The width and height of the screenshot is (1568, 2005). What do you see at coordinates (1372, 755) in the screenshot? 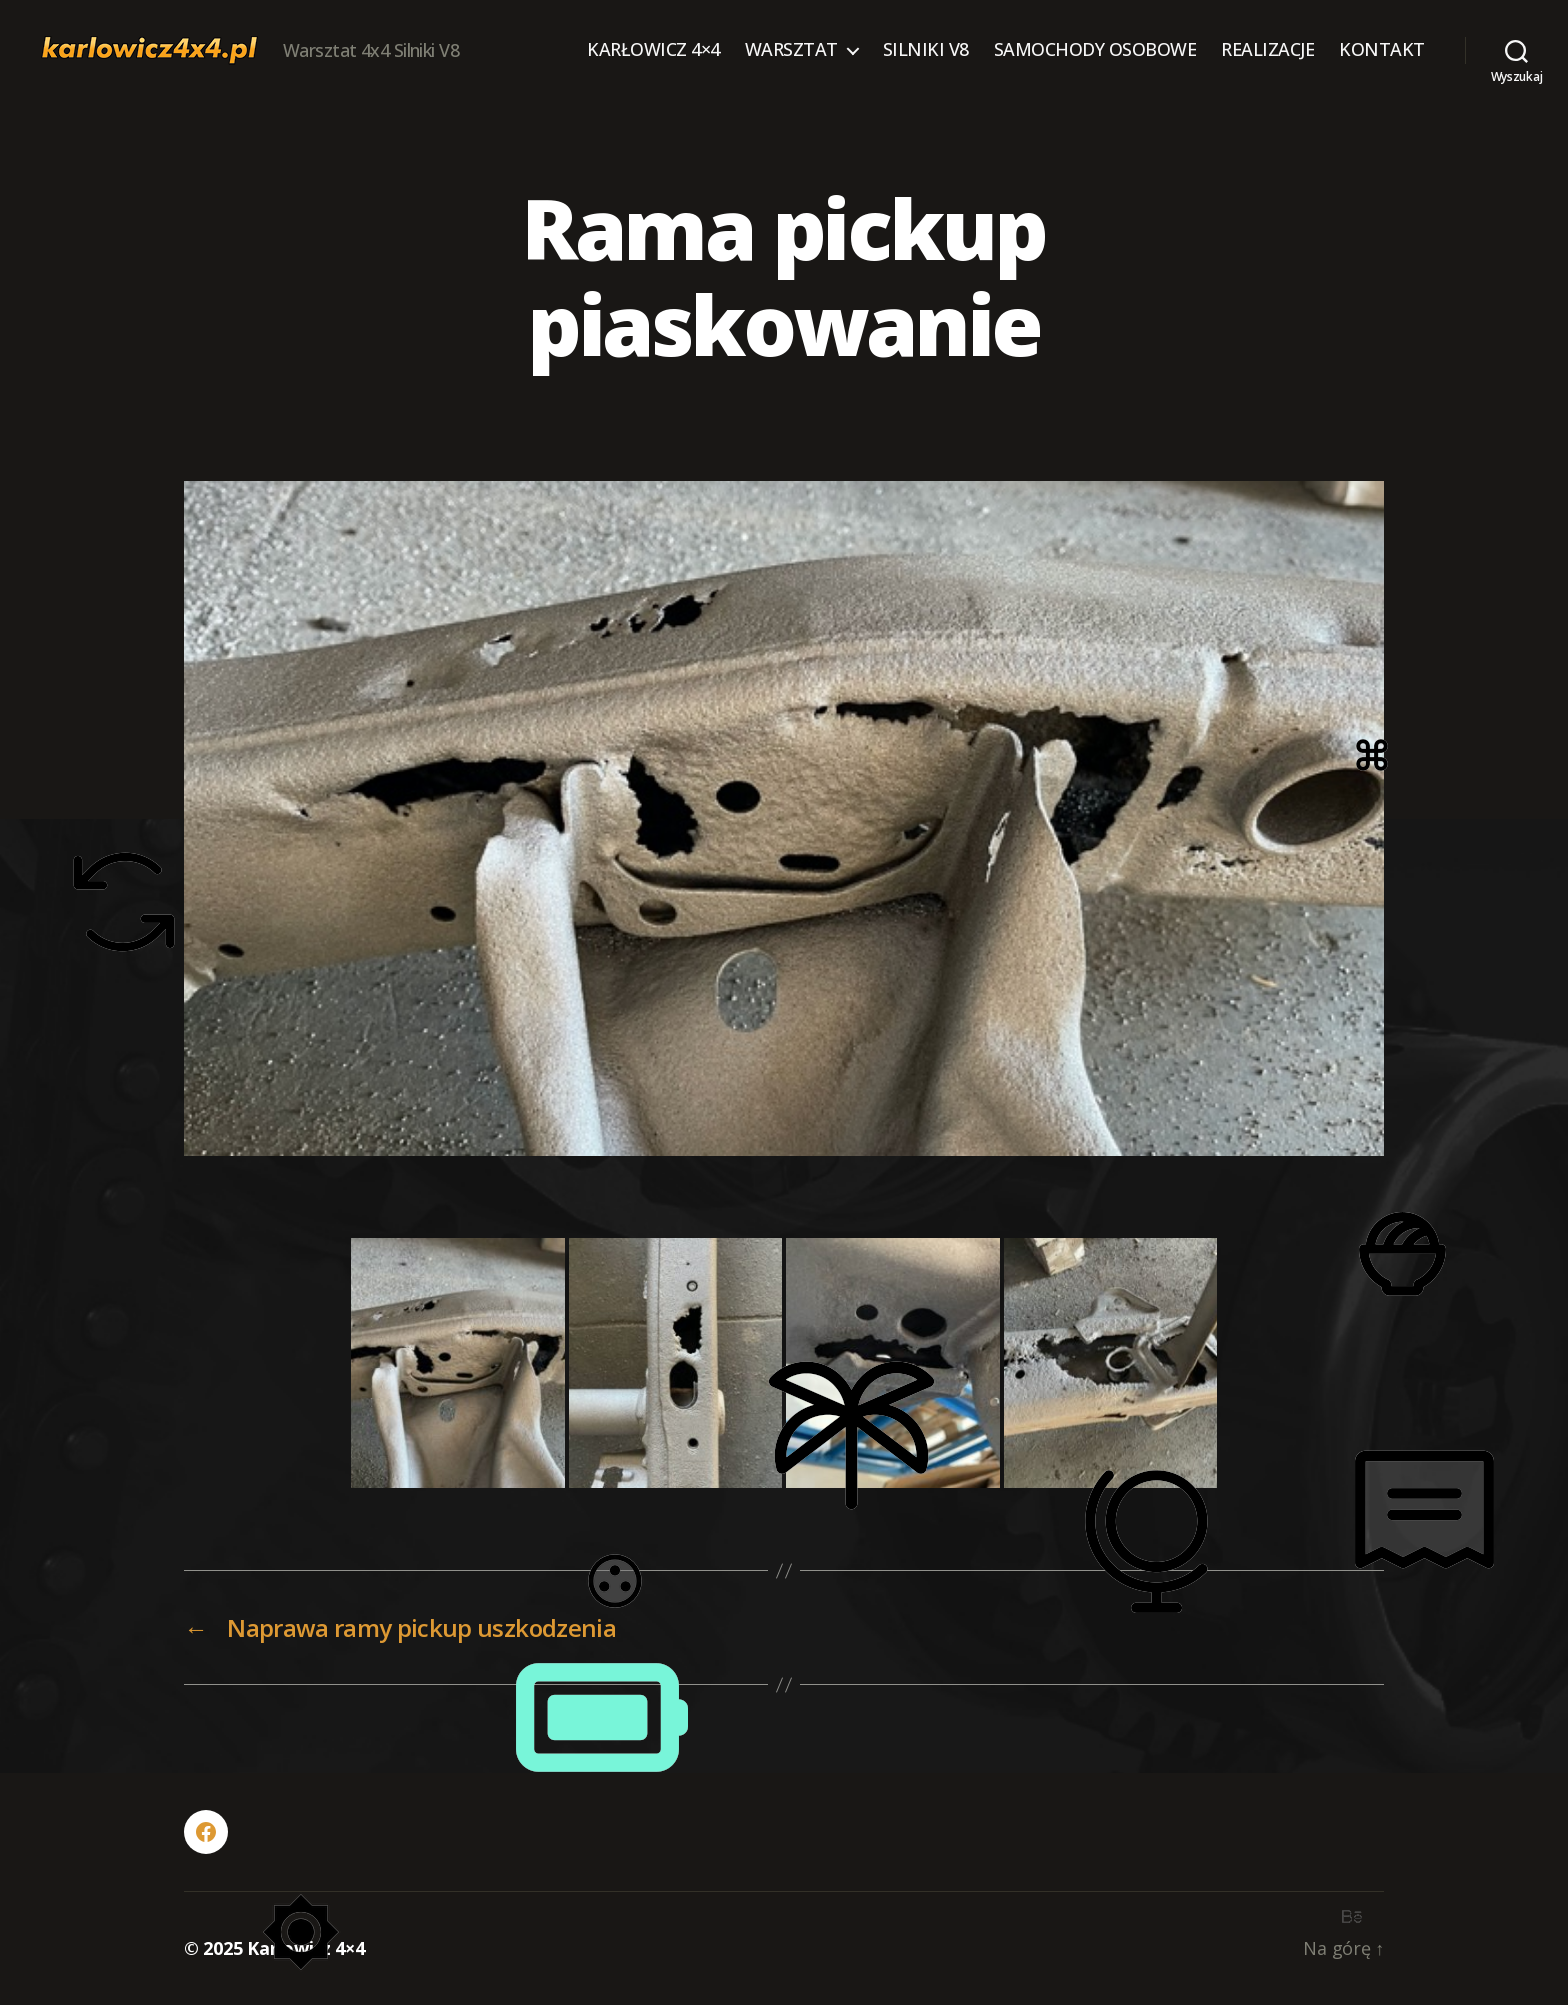
I see `access keyboard shortcuts` at bounding box center [1372, 755].